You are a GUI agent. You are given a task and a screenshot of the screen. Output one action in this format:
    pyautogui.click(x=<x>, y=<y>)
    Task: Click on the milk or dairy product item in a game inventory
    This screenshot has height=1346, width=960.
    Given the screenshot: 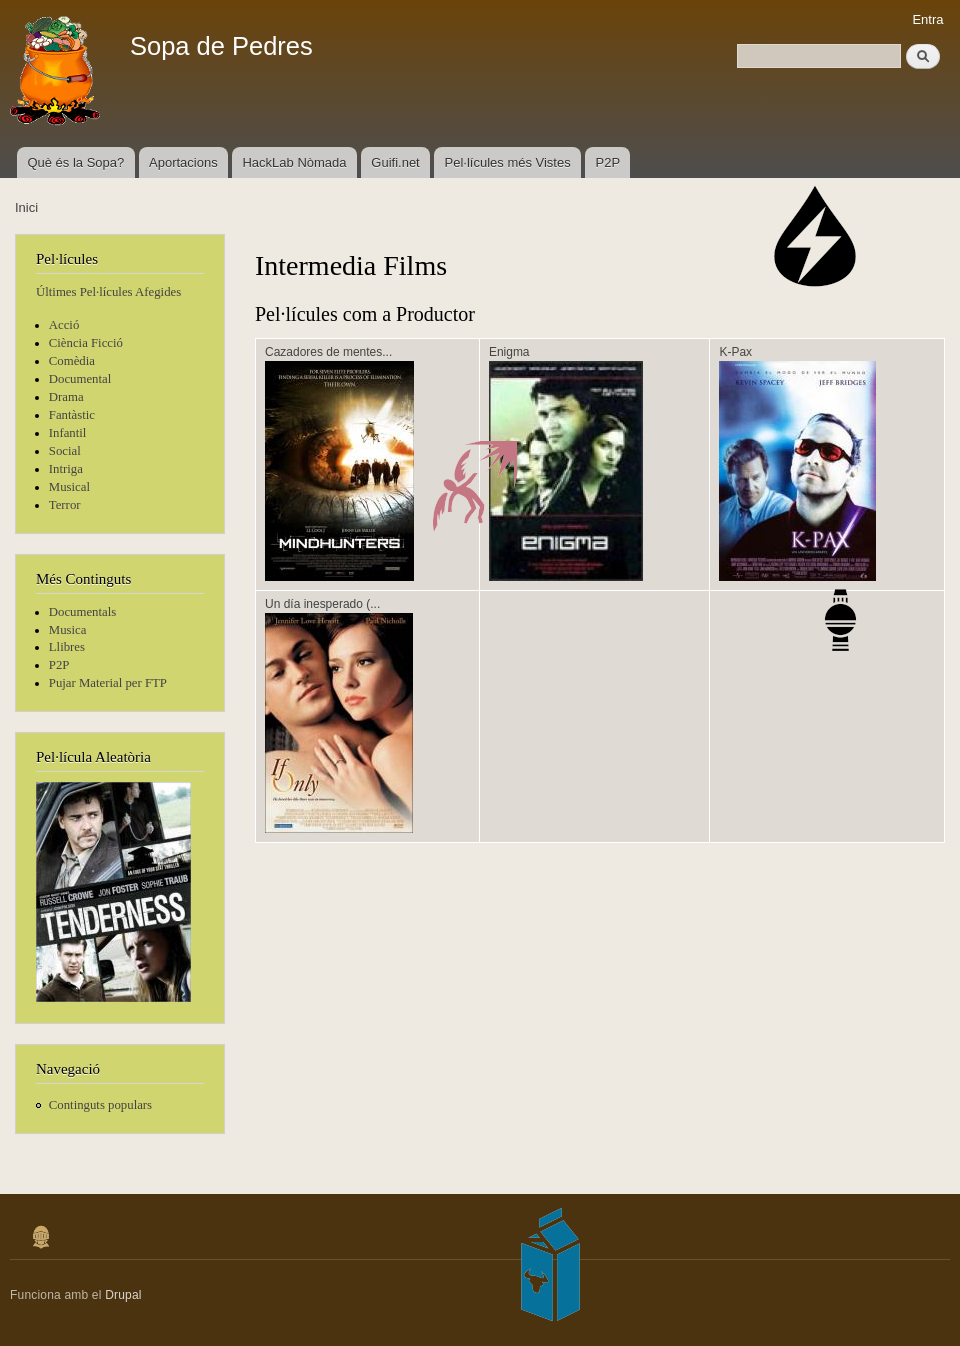 What is the action you would take?
    pyautogui.click(x=550, y=1264)
    